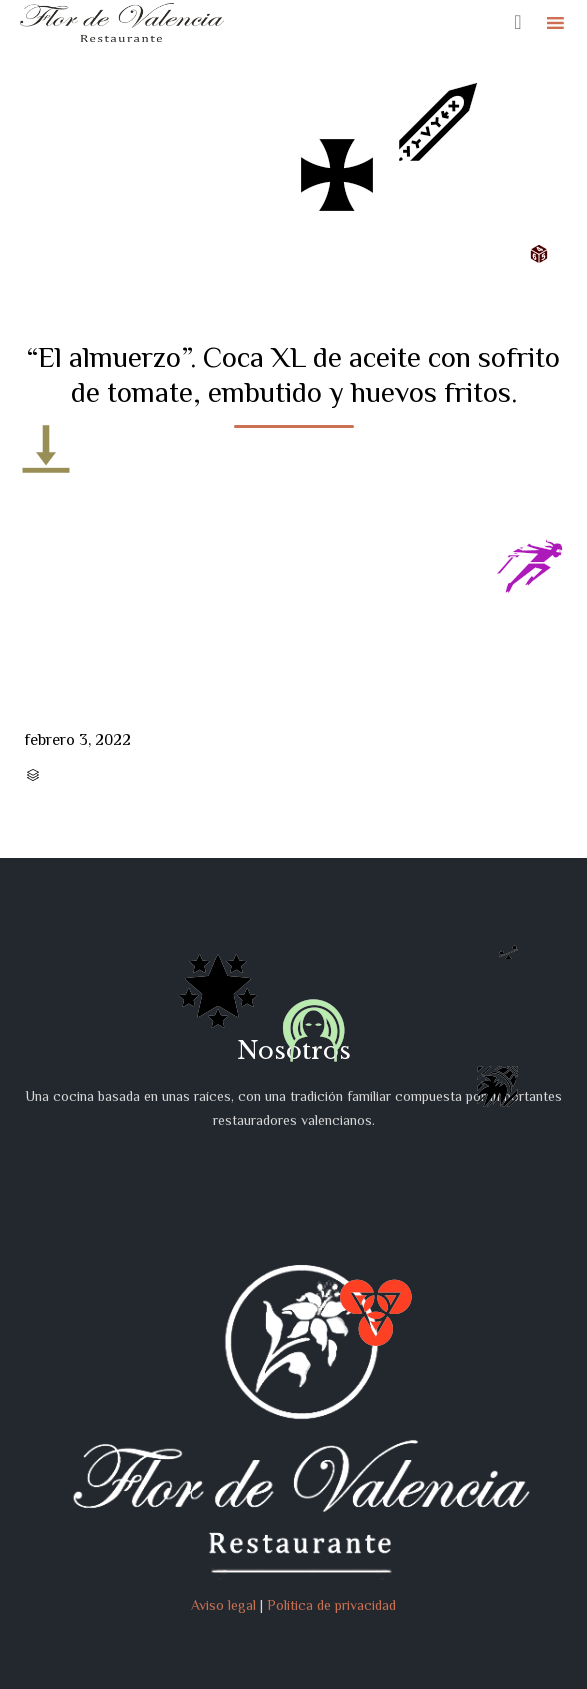 The image size is (587, 1689). What do you see at coordinates (46, 449) in the screenshot?
I see `download or save a file` at bounding box center [46, 449].